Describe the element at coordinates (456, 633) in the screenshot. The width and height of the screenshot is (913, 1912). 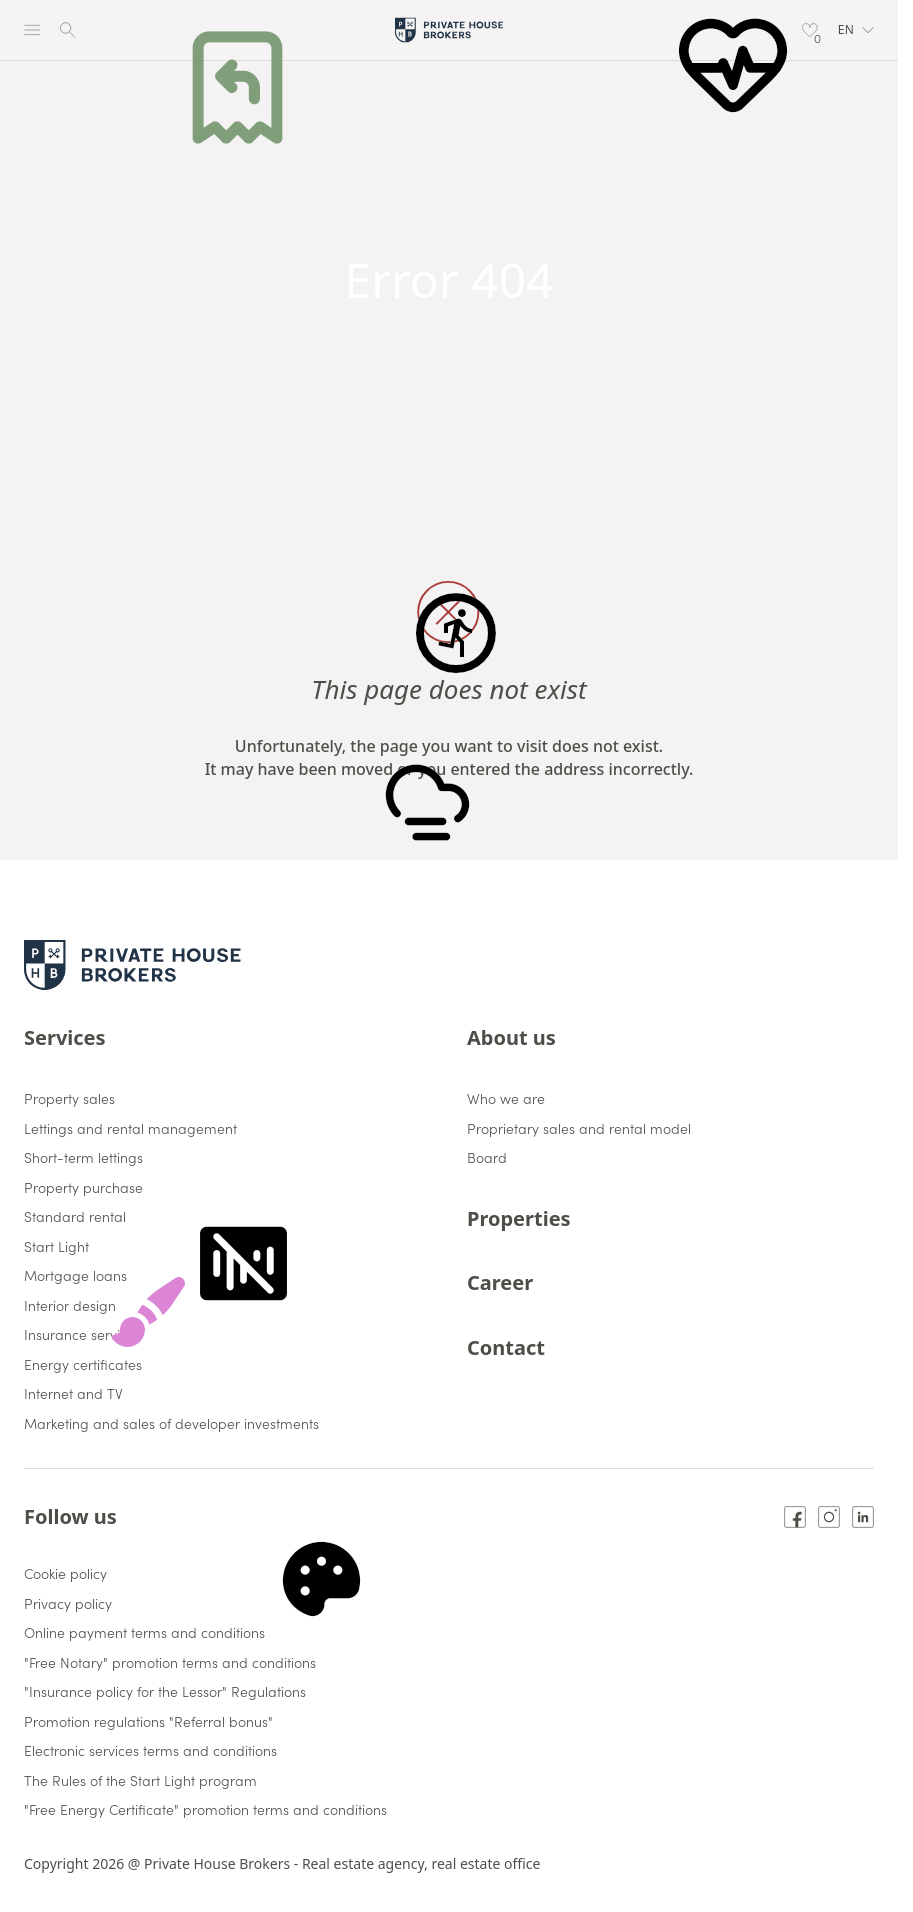
I see `start a run or jogging activity` at that location.